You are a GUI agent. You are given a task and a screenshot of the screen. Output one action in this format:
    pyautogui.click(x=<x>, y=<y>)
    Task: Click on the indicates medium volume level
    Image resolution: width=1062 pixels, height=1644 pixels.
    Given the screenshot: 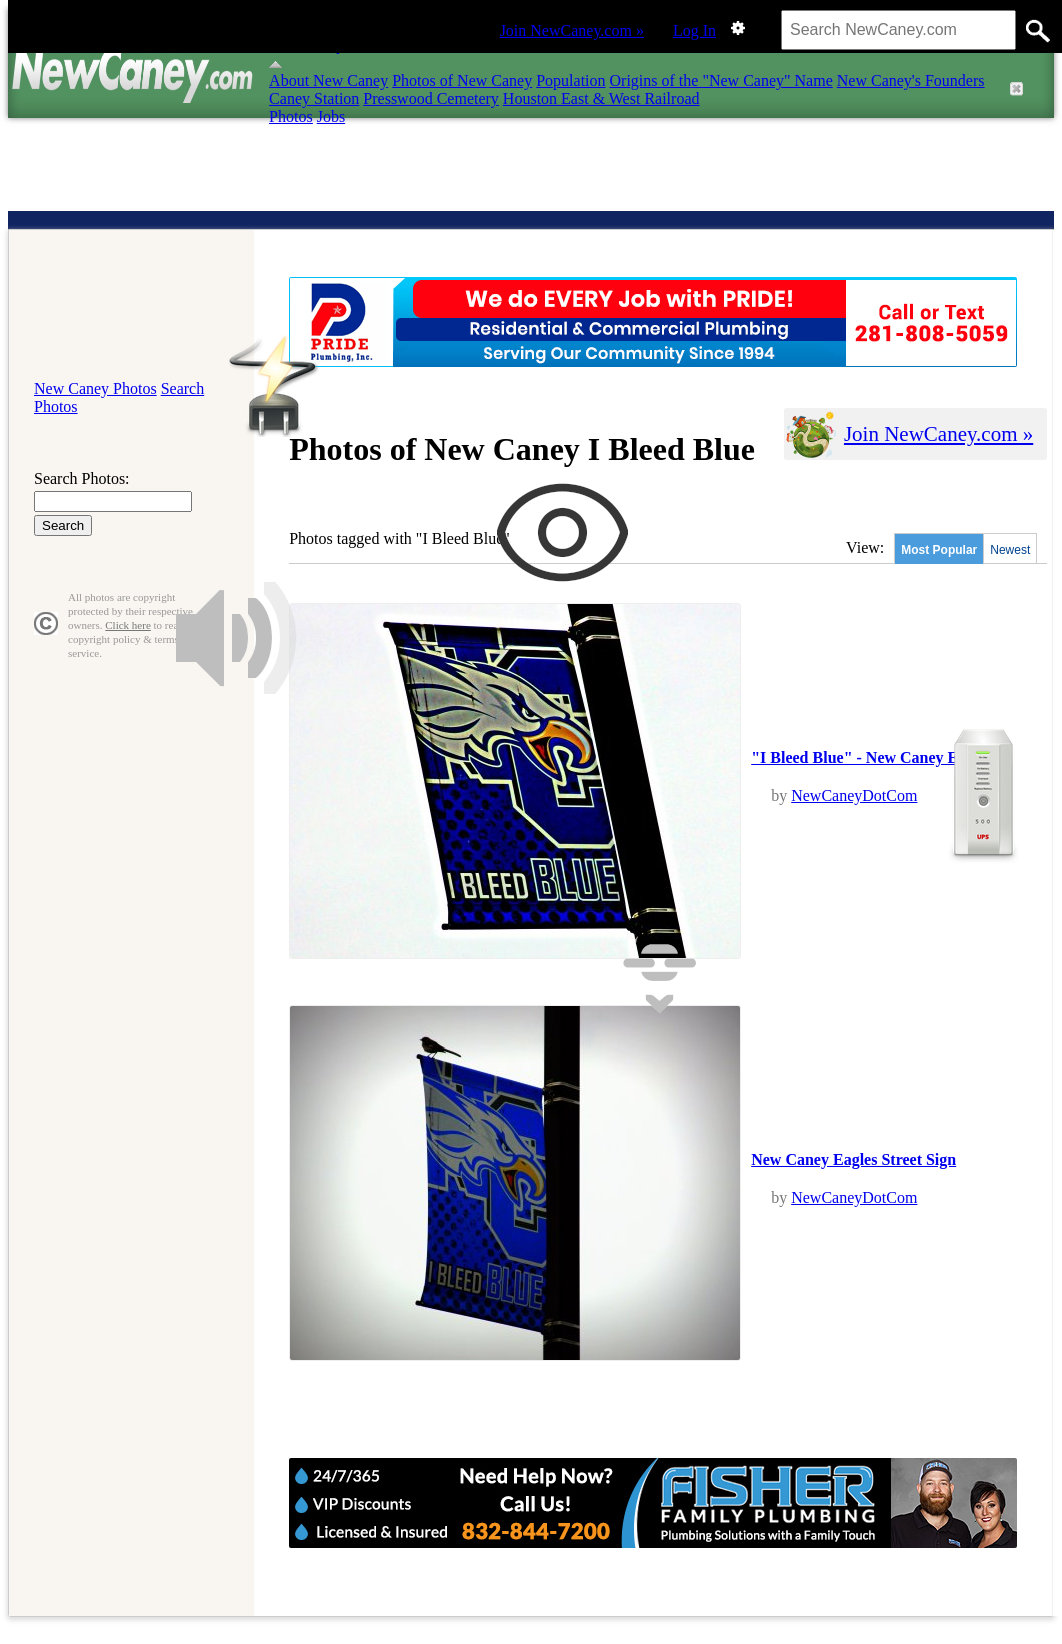 What is the action you would take?
    pyautogui.click(x=240, y=638)
    